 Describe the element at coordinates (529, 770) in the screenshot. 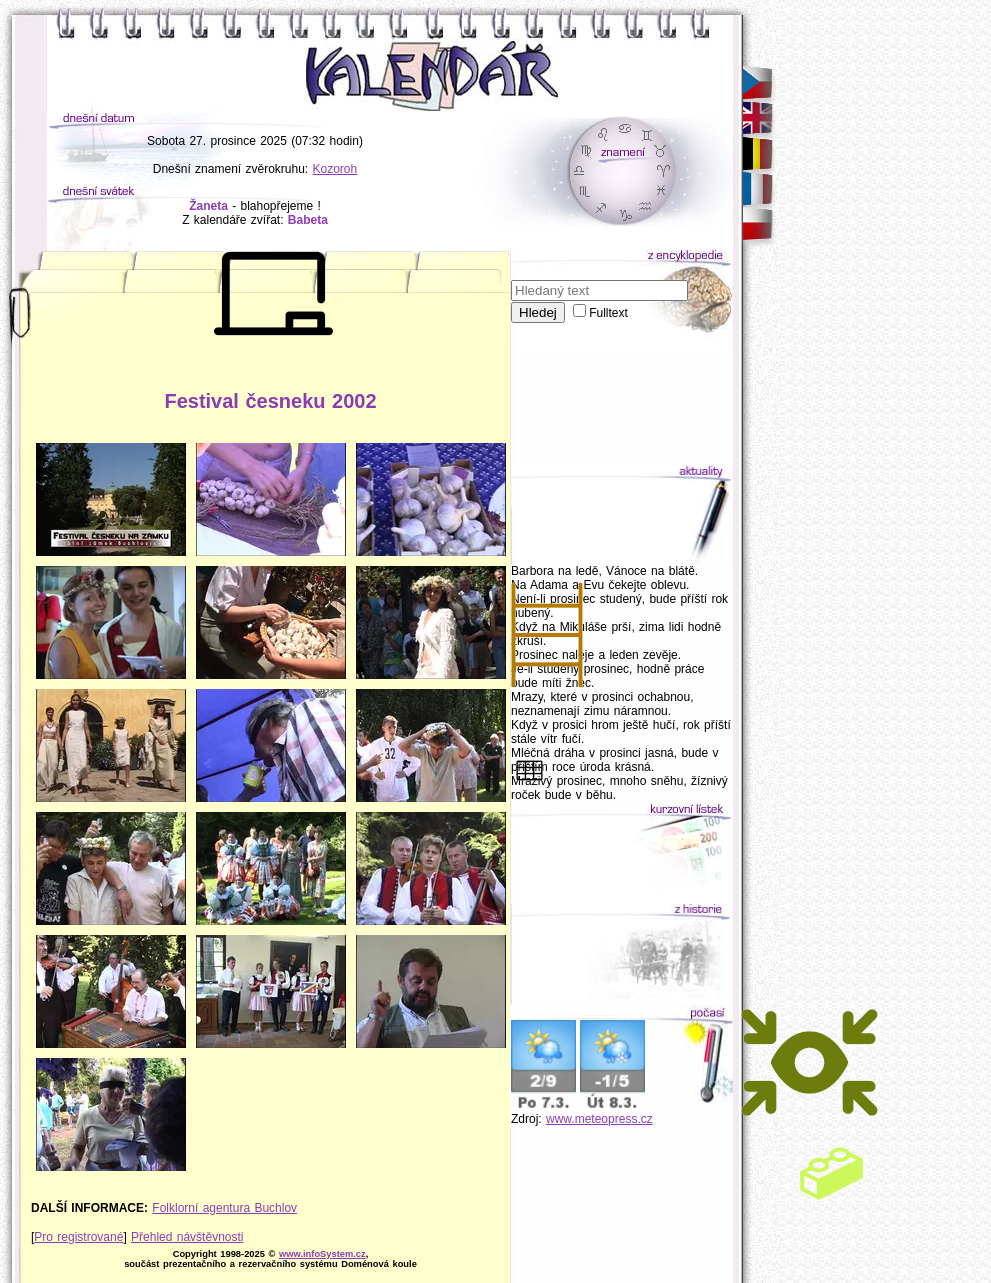

I see `view all apps or menu options` at that location.